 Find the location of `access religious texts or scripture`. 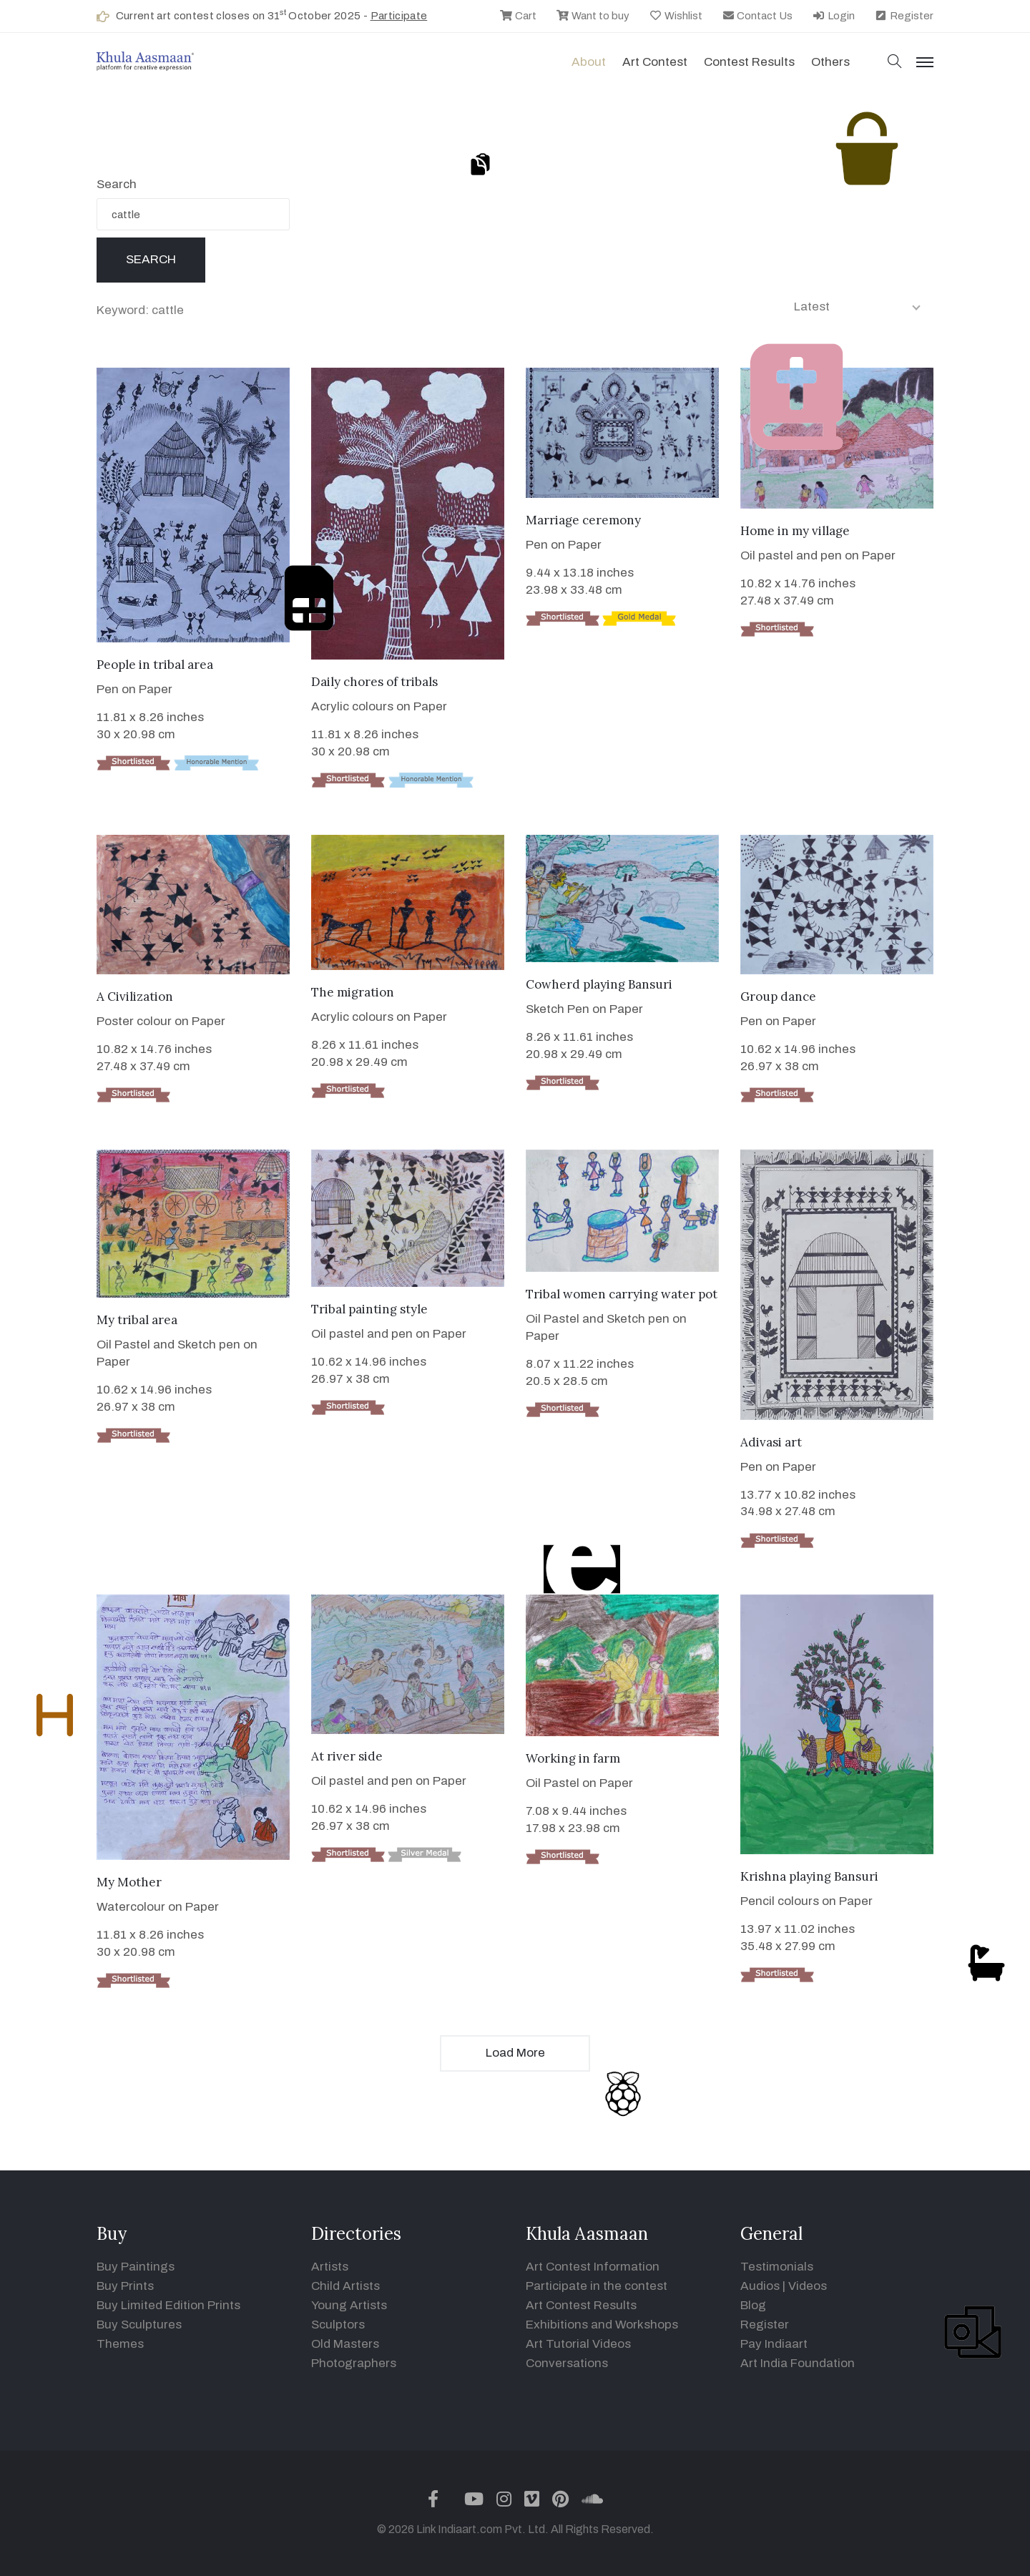

access religious texts or scripture is located at coordinates (796, 396).